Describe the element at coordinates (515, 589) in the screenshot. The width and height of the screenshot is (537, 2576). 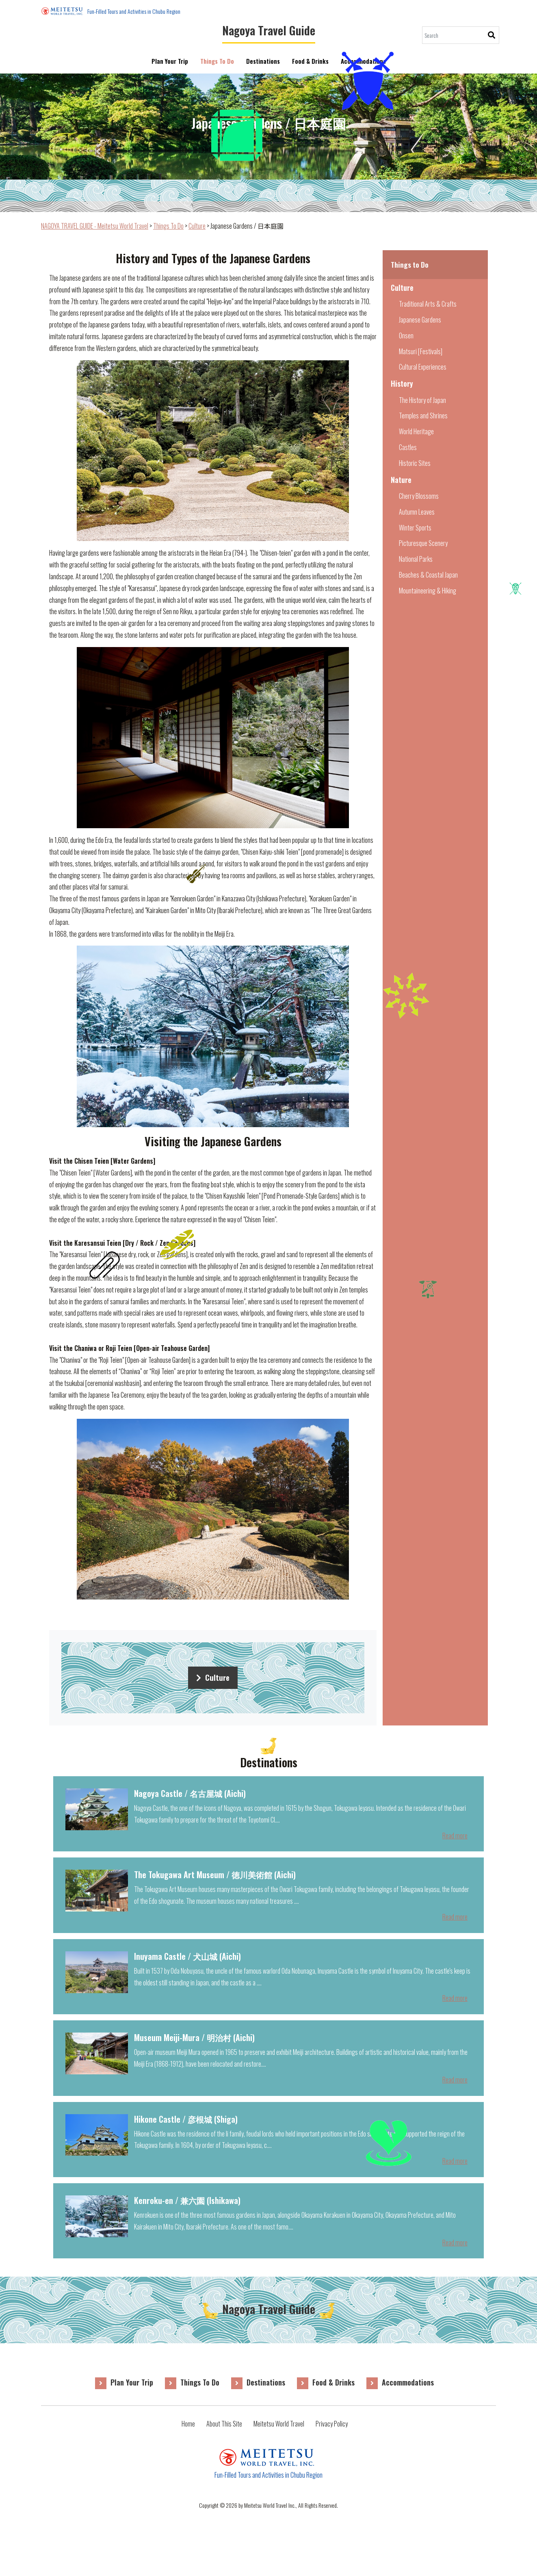
I see `tribal or warrior faction emblem in a game` at that location.